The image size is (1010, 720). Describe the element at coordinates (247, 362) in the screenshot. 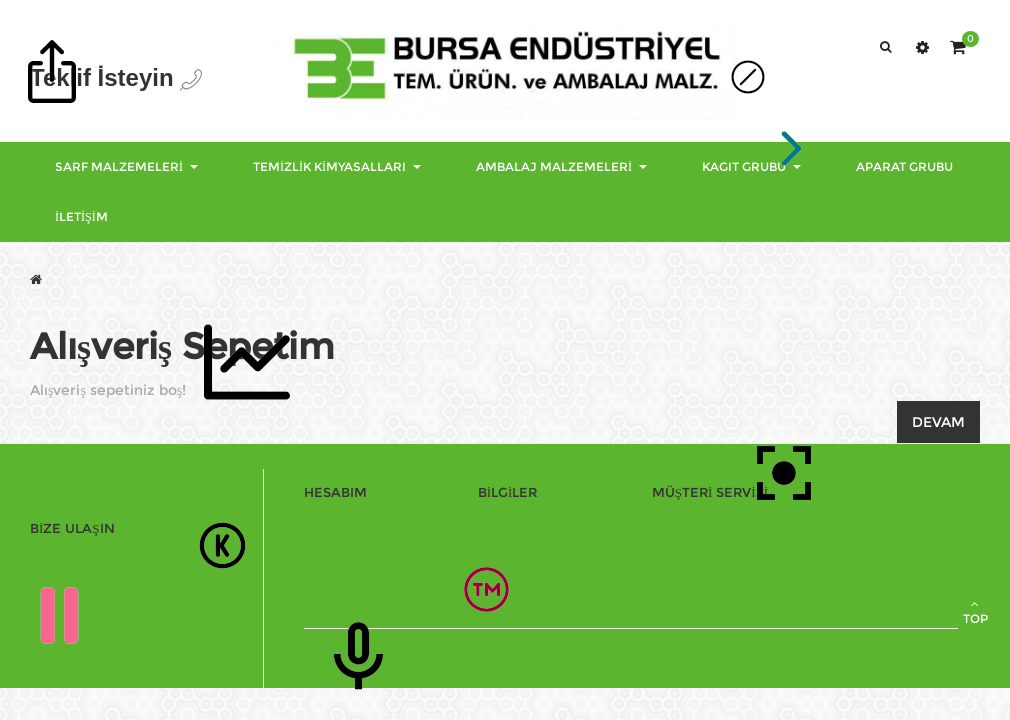

I see `view analytics or statistics` at that location.